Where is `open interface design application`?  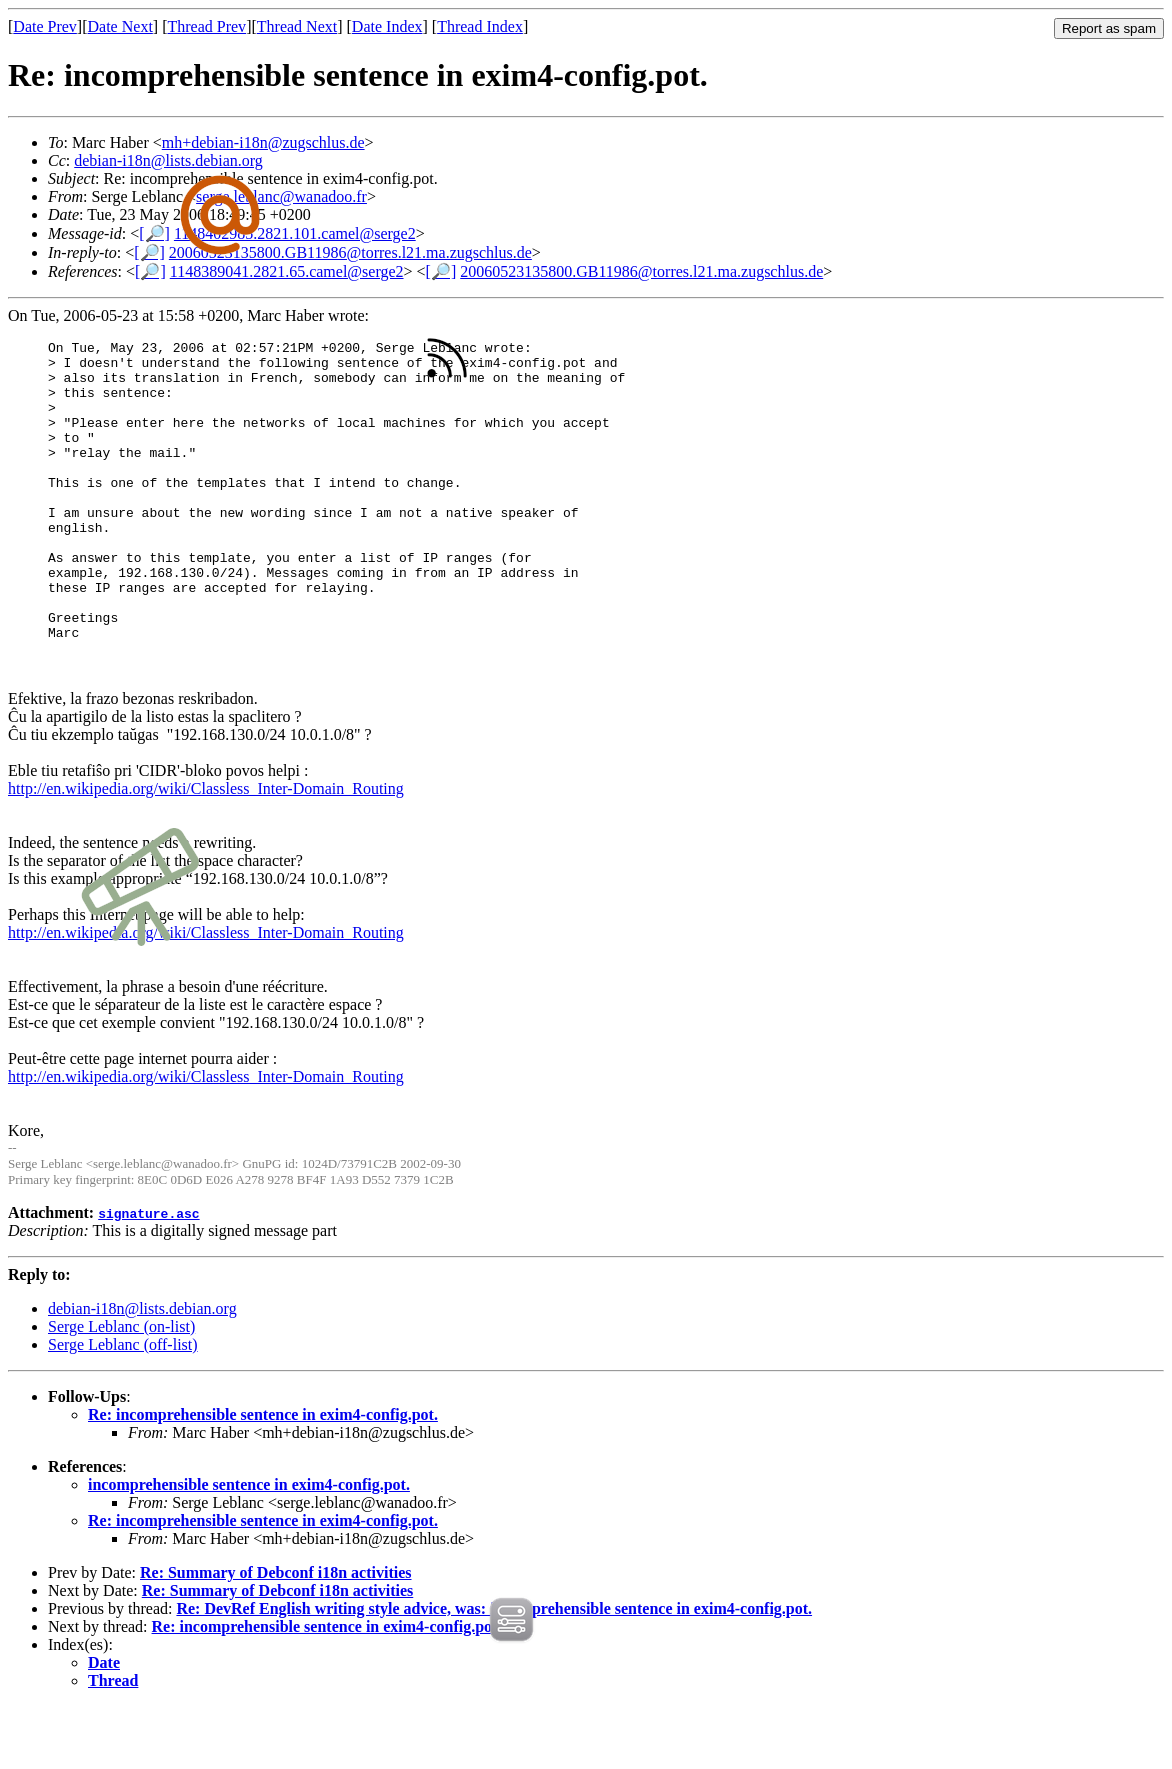
open interface design application is located at coordinates (511, 1619).